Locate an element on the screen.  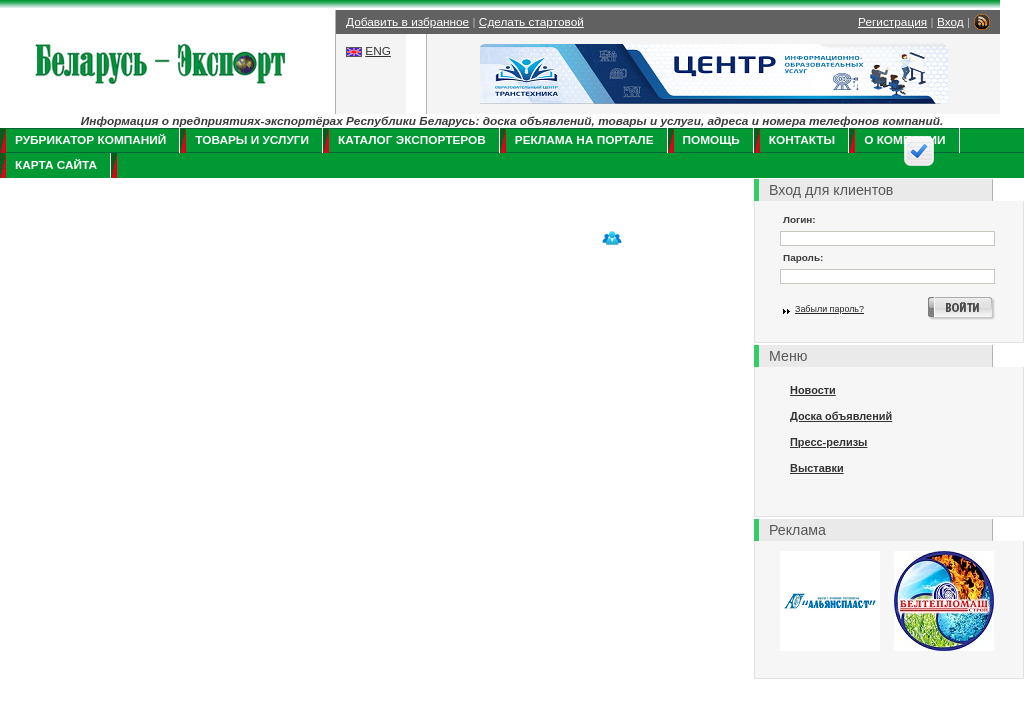
open the community app is located at coordinates (612, 238).